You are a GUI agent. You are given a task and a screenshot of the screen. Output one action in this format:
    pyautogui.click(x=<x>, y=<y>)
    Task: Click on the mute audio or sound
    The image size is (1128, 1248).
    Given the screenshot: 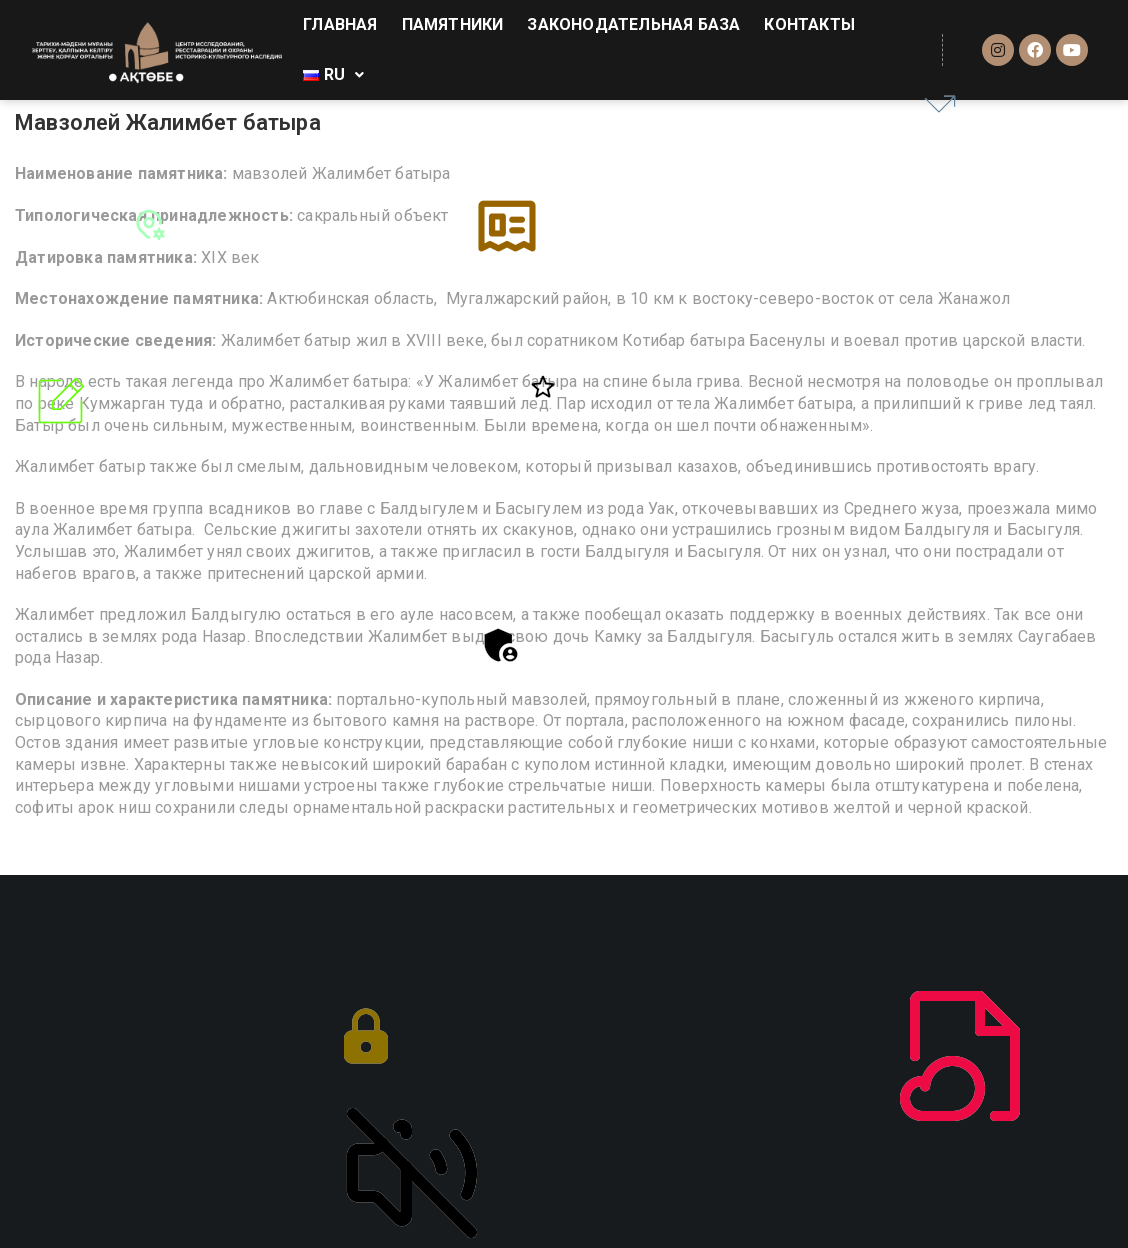 What is the action you would take?
    pyautogui.click(x=412, y=1173)
    